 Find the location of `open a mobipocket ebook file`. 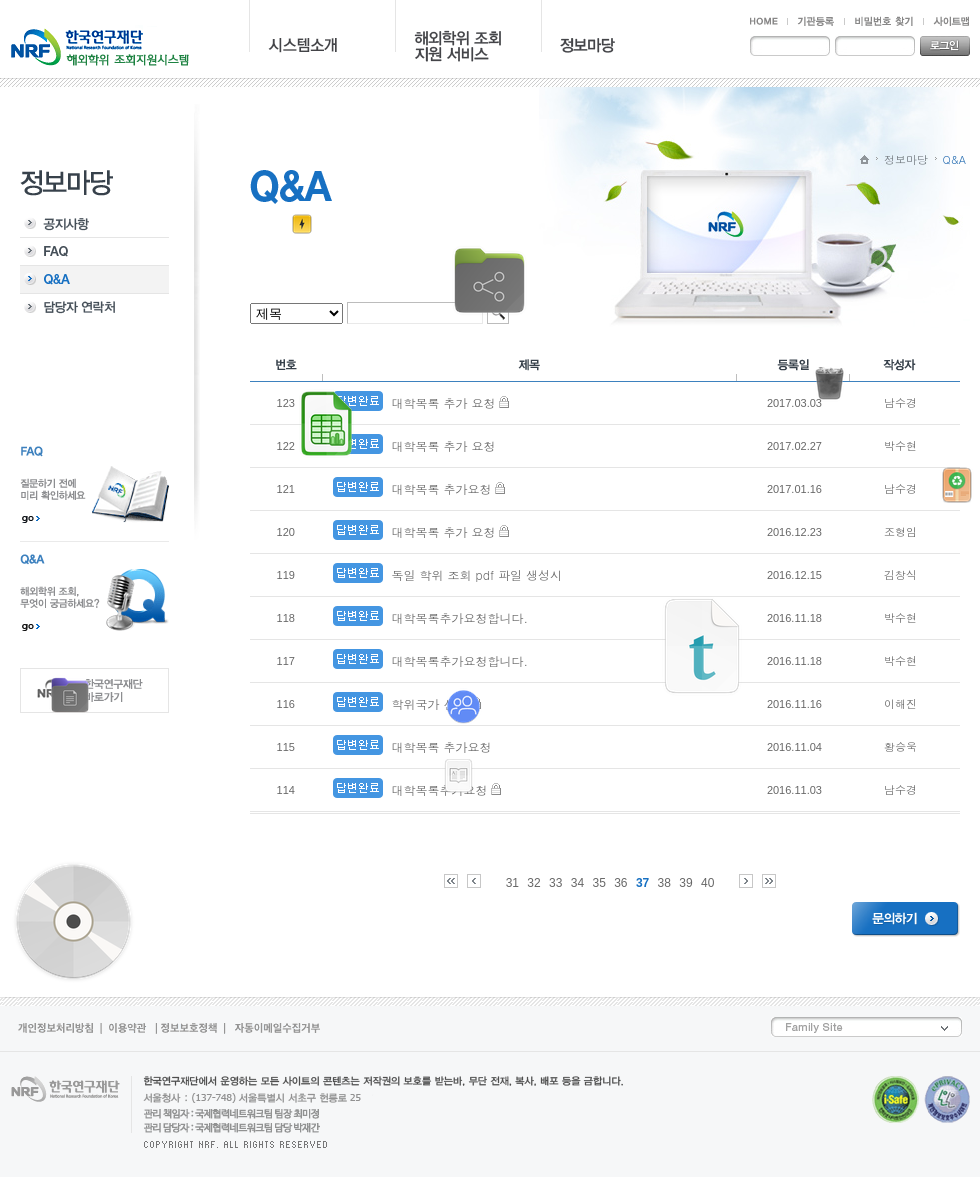

open a mobipocket ebook file is located at coordinates (458, 775).